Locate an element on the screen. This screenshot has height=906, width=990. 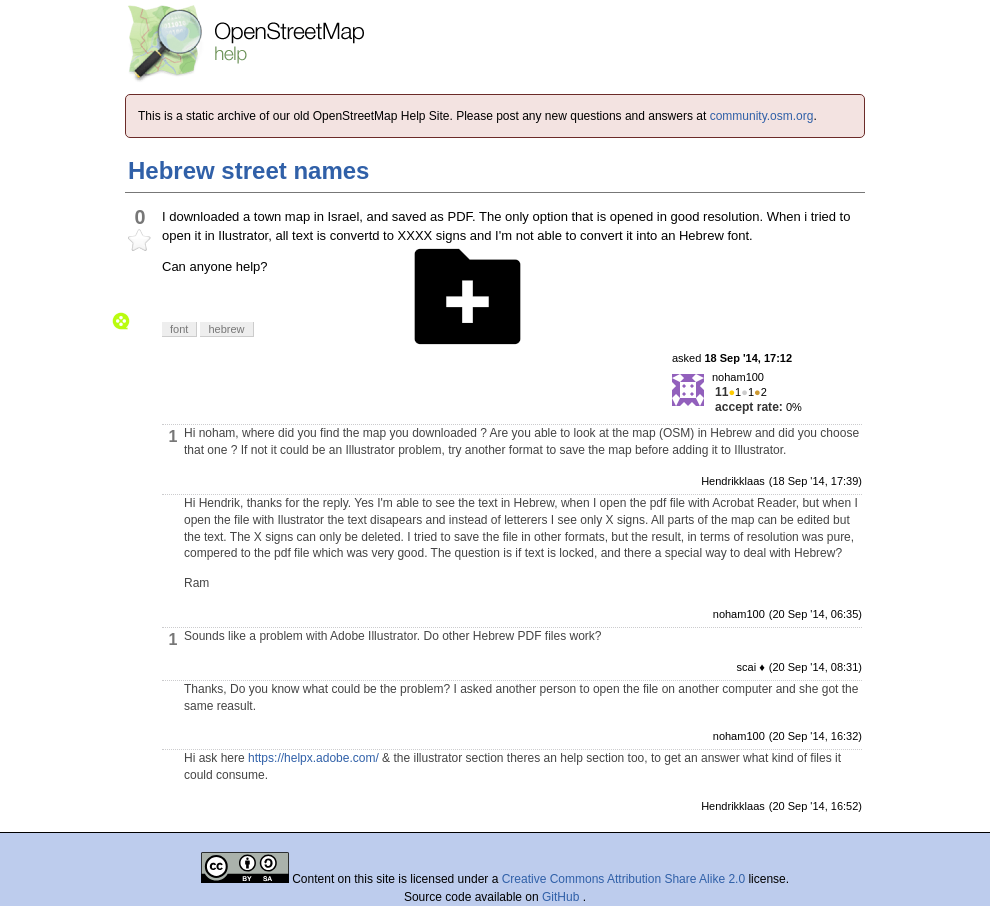
create a new folder is located at coordinates (467, 296).